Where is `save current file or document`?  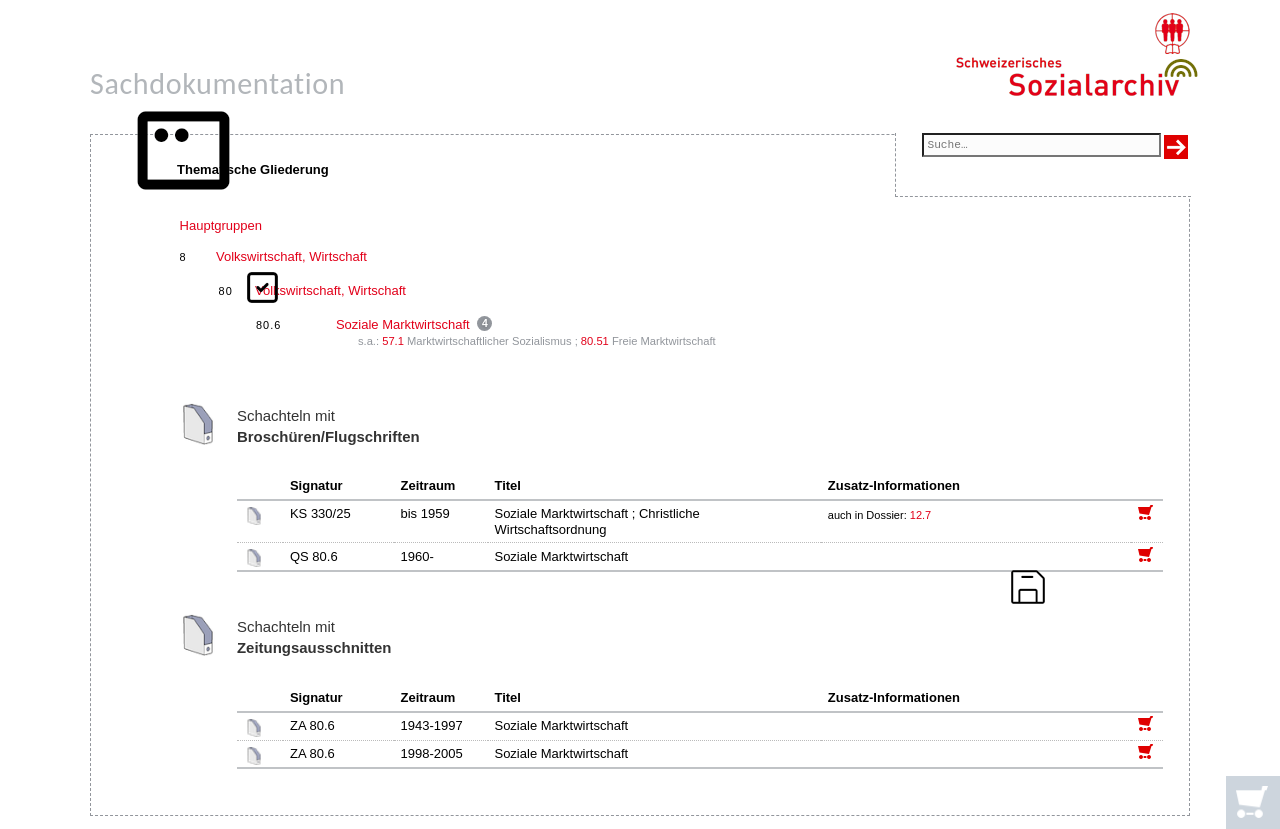 save current file or document is located at coordinates (1028, 587).